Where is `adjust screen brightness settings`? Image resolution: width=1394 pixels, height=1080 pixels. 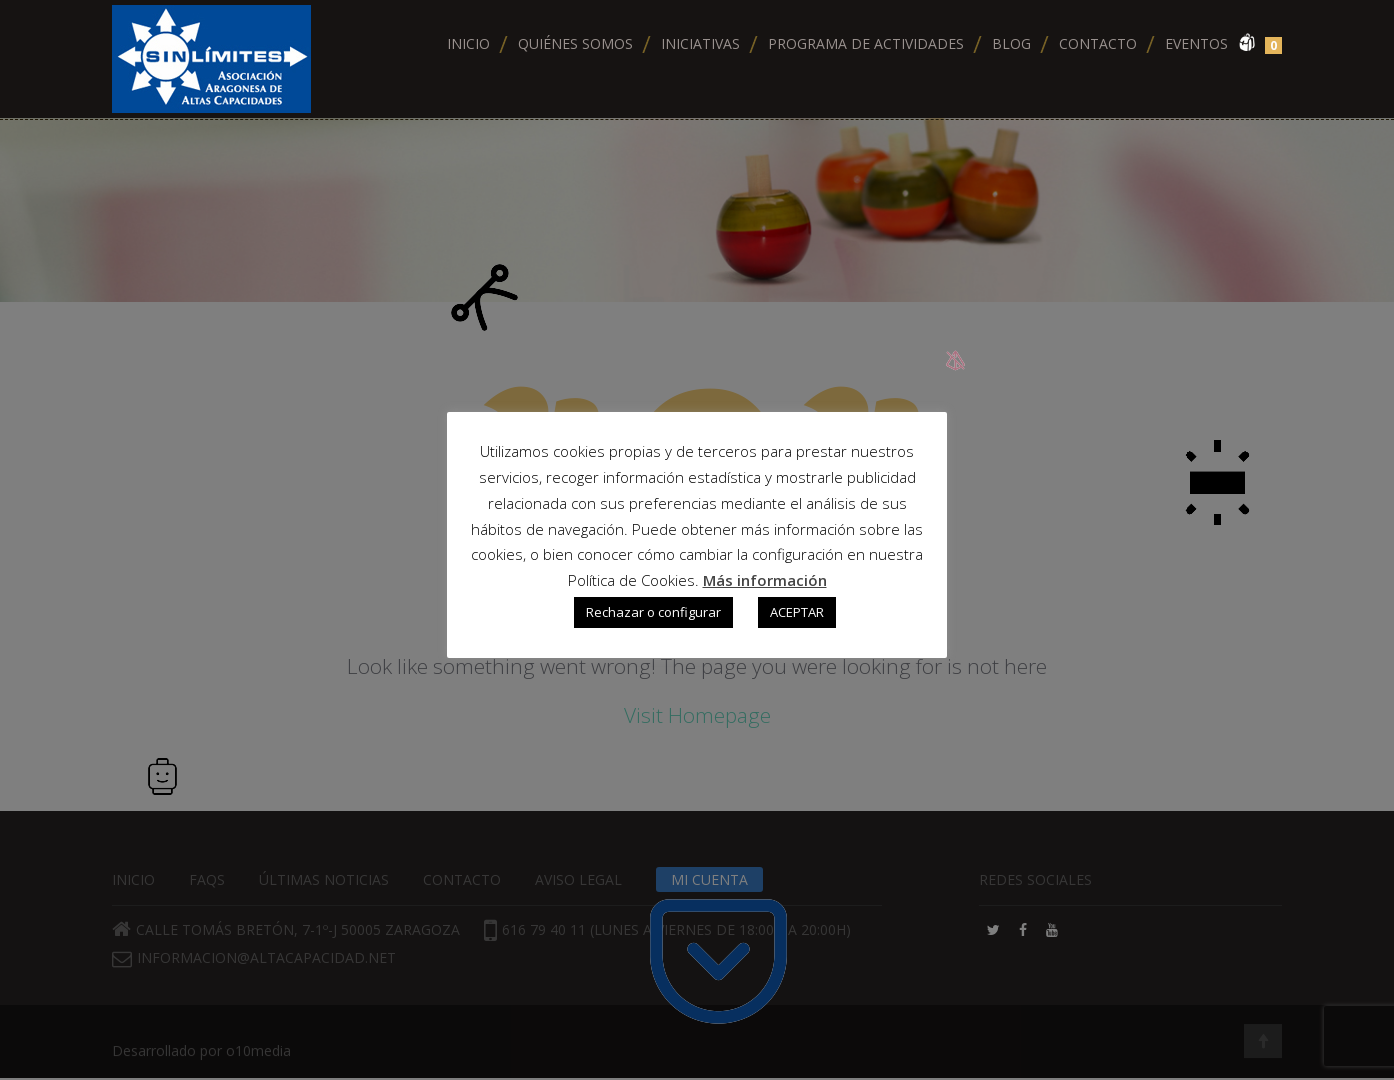
adjust screen brightness settings is located at coordinates (1217, 482).